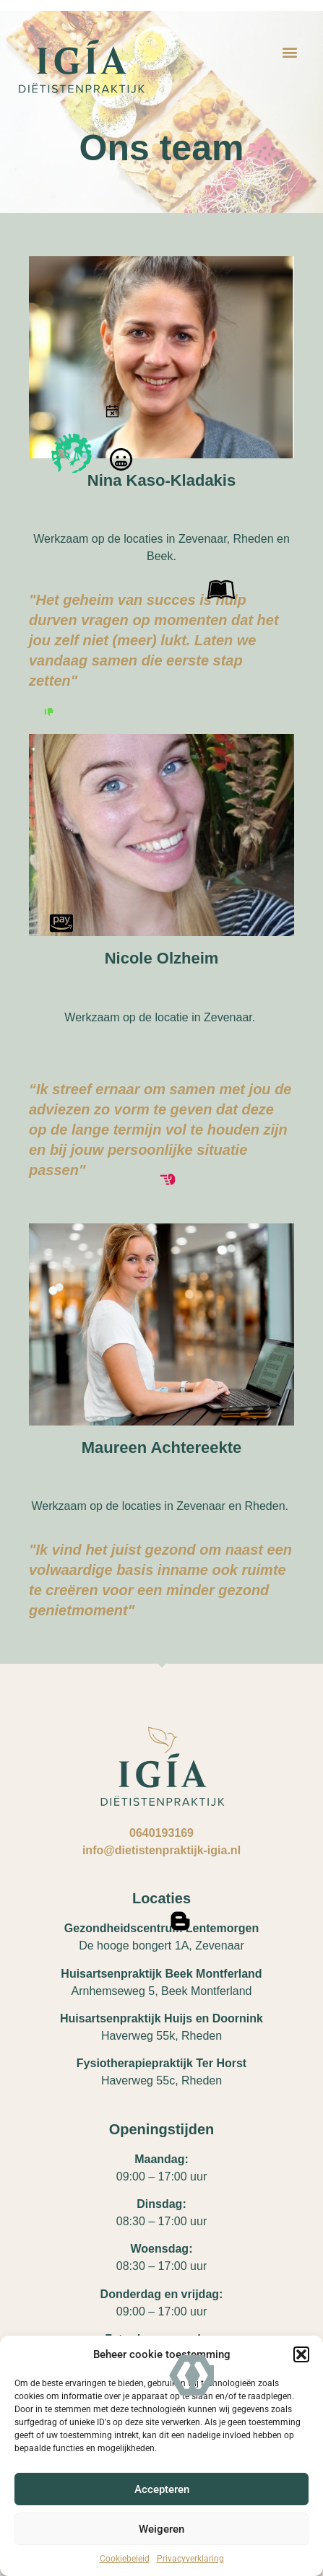 This screenshot has height=2576, width=323. Describe the element at coordinates (112, 411) in the screenshot. I see `cancel or delete a scheduled event` at that location.